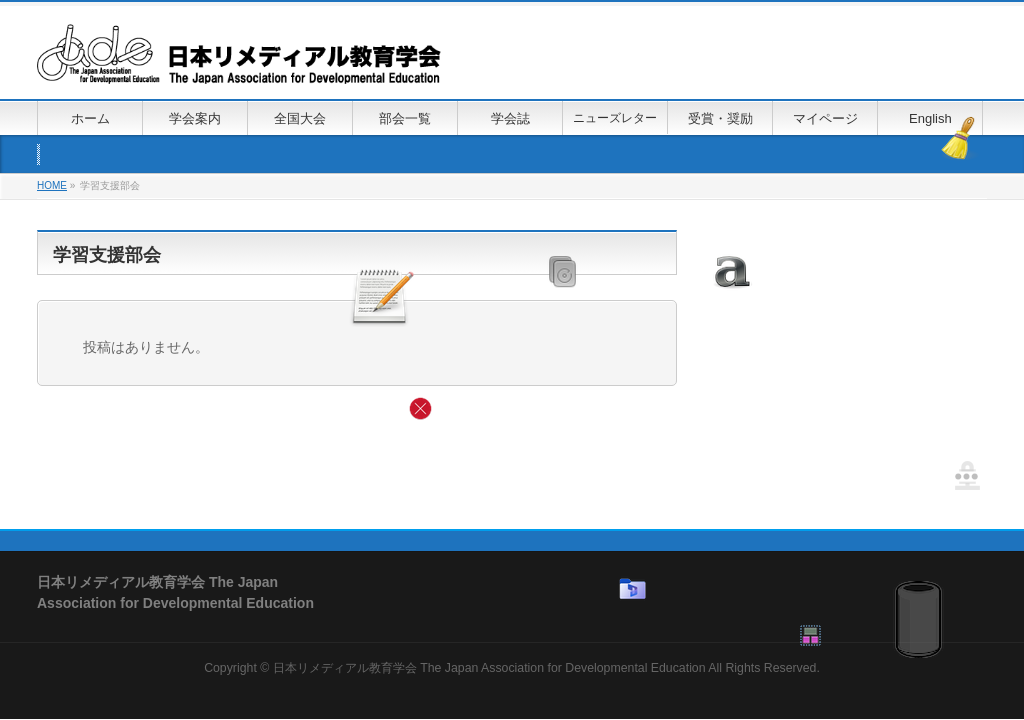 The width and height of the screenshot is (1024, 720). I want to click on open text editor application, so click(381, 294).